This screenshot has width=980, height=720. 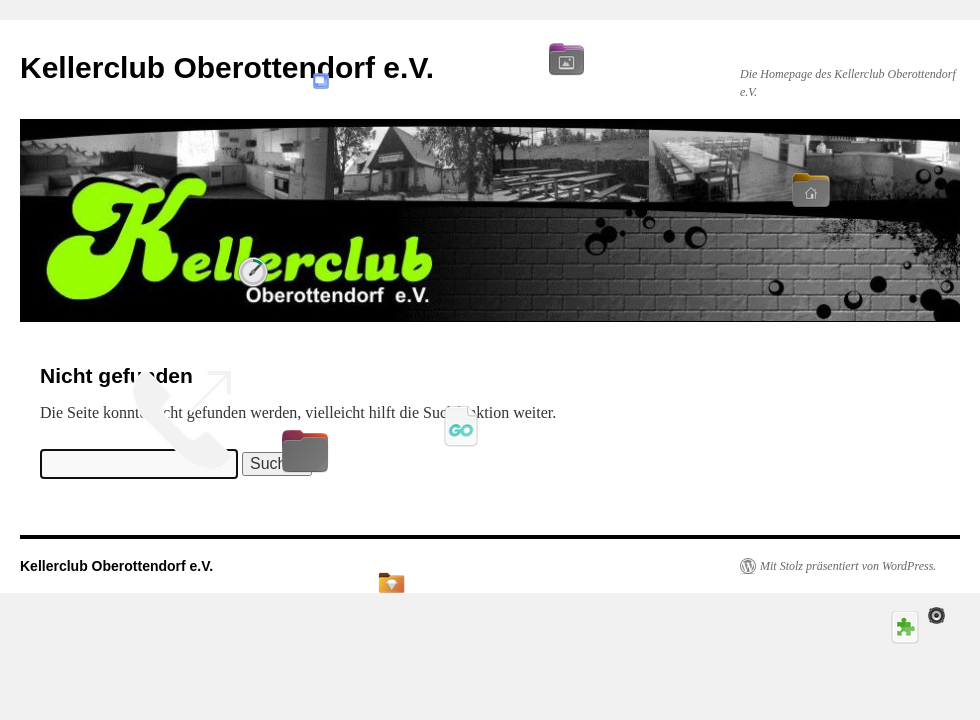 I want to click on open sysprof system profiler, so click(x=253, y=272).